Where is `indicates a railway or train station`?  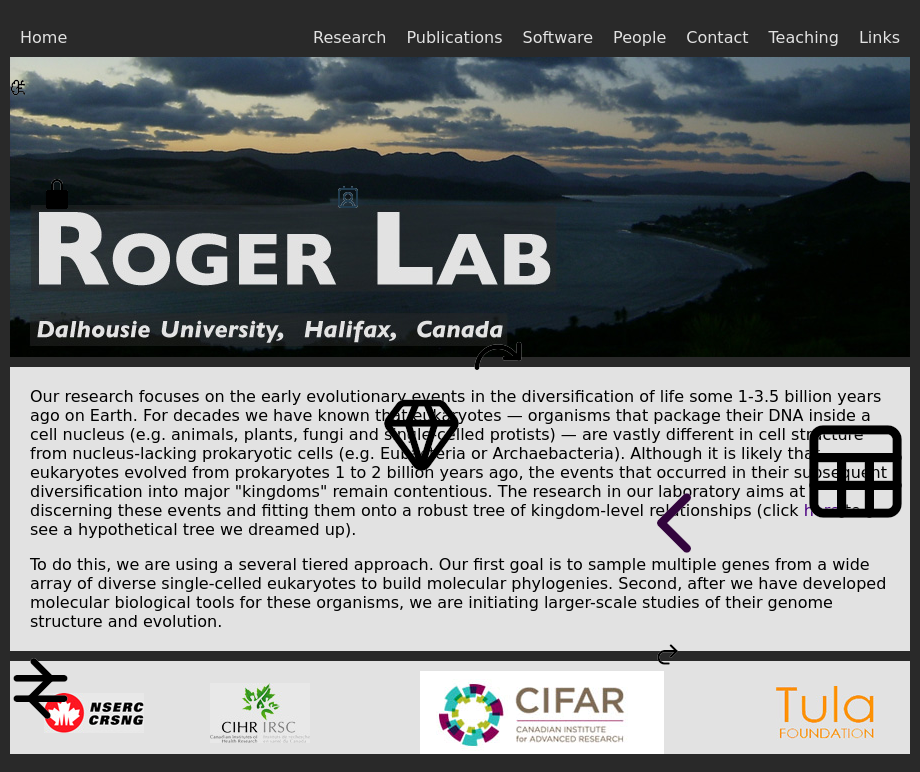 indicates a railway or train station is located at coordinates (40, 688).